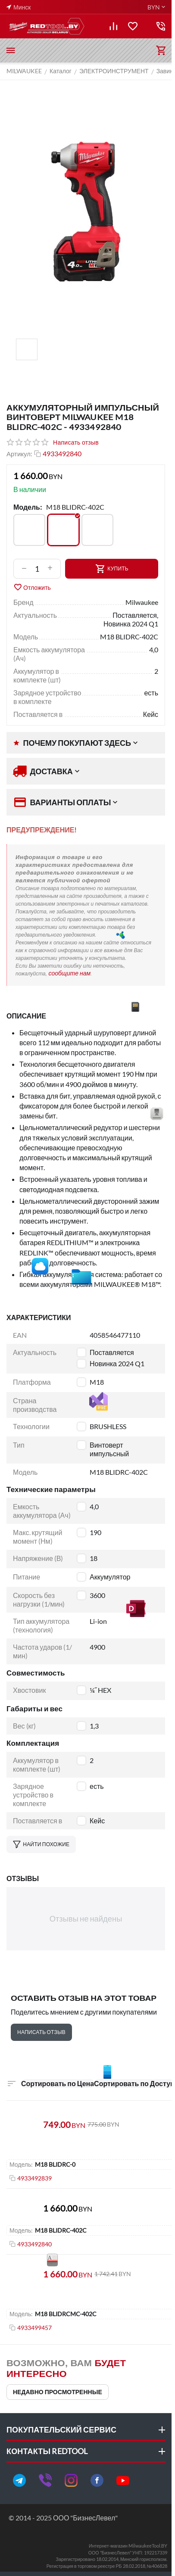 The image size is (175, 2576). I want to click on open the your phone companion app, so click(107, 2072).